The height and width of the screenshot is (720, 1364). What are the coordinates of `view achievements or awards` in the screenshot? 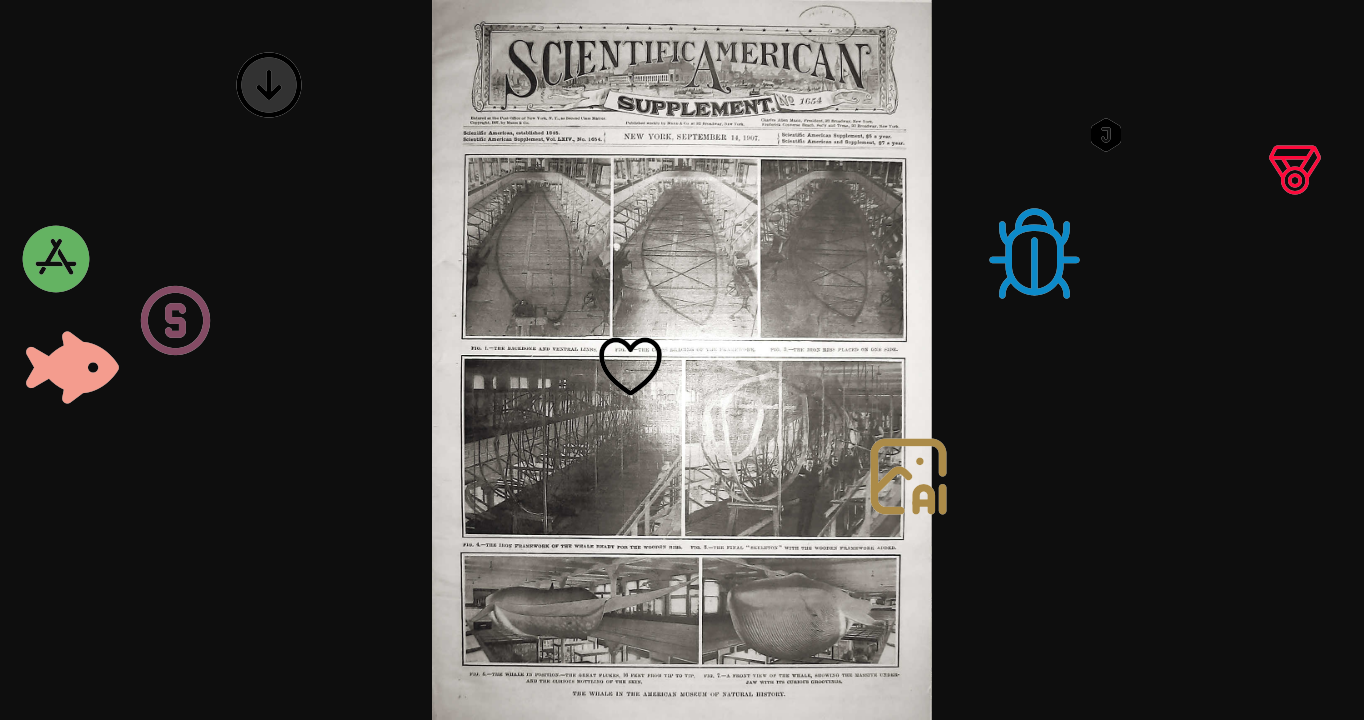 It's located at (1295, 170).